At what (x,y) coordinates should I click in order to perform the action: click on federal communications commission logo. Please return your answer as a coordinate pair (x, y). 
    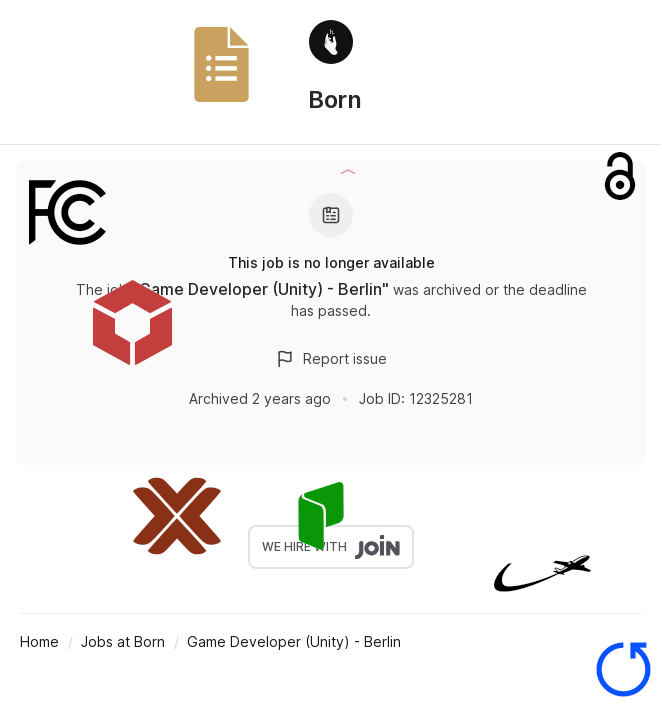
    Looking at the image, I should click on (67, 212).